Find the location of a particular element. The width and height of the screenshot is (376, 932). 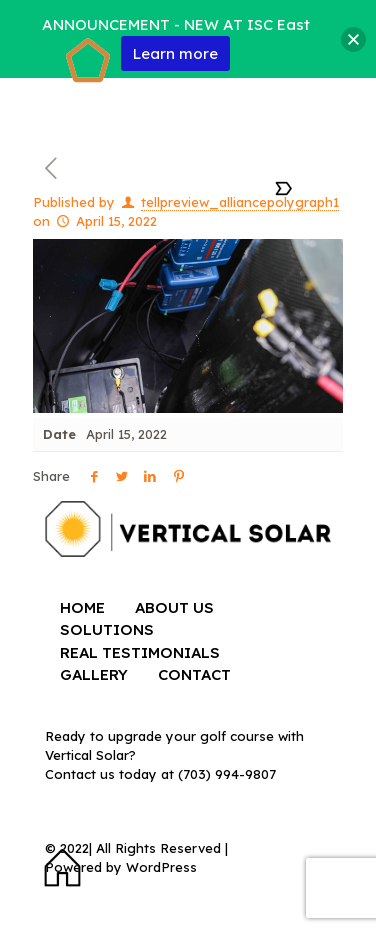

navigate to home screen is located at coordinates (62, 868).